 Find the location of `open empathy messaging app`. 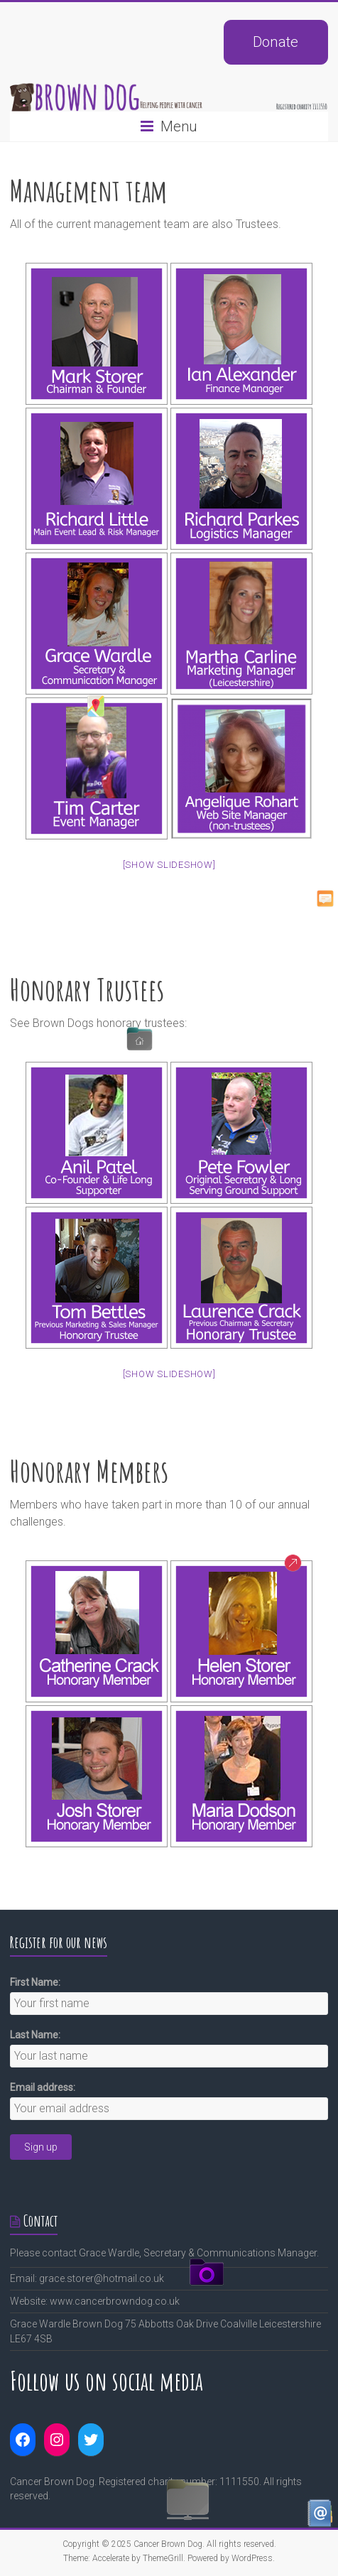

open empathy messaging app is located at coordinates (325, 898).